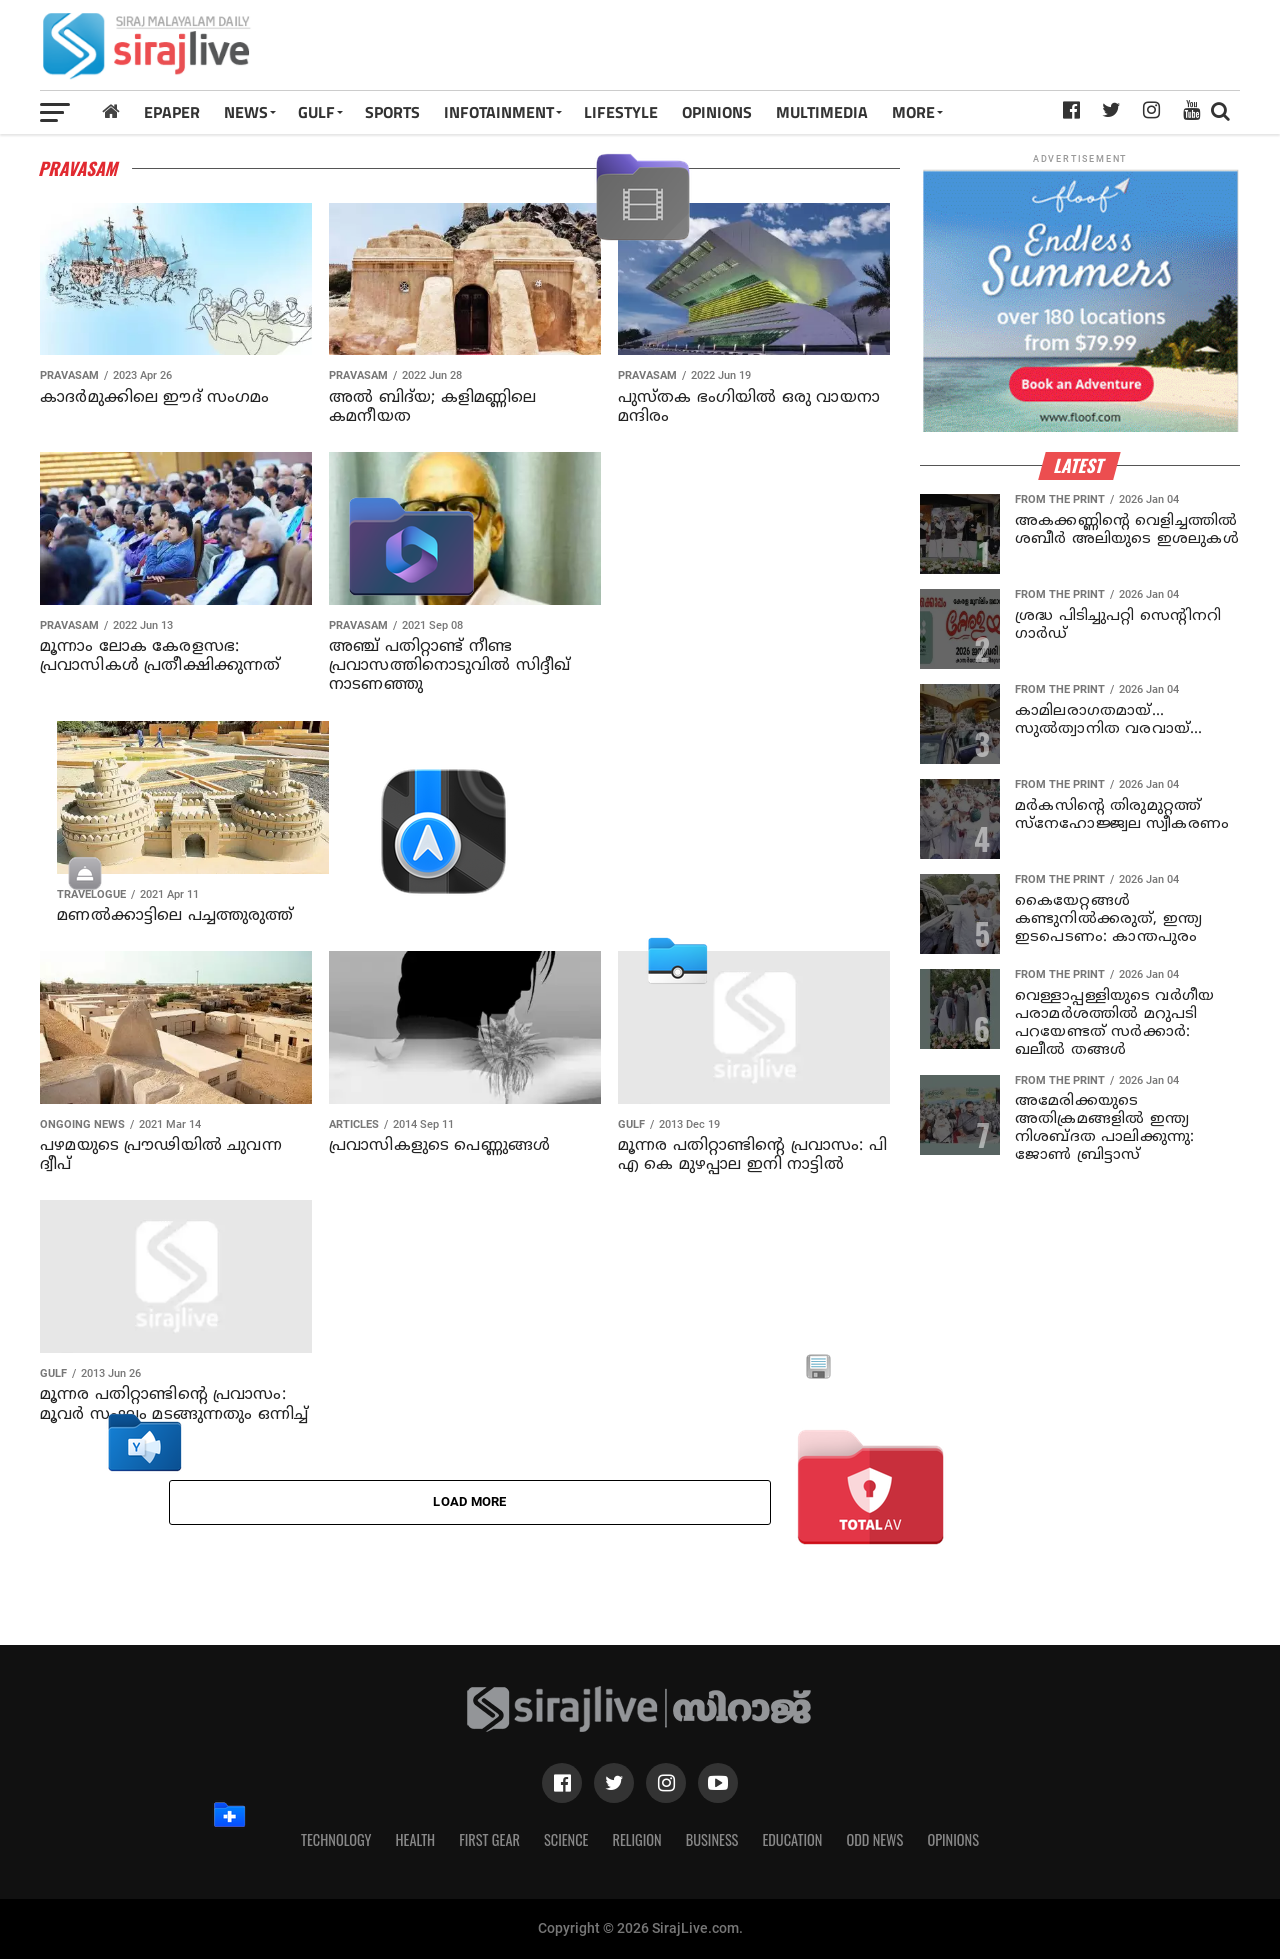  I want to click on open TotalAV antivirus program folder, so click(870, 1491).